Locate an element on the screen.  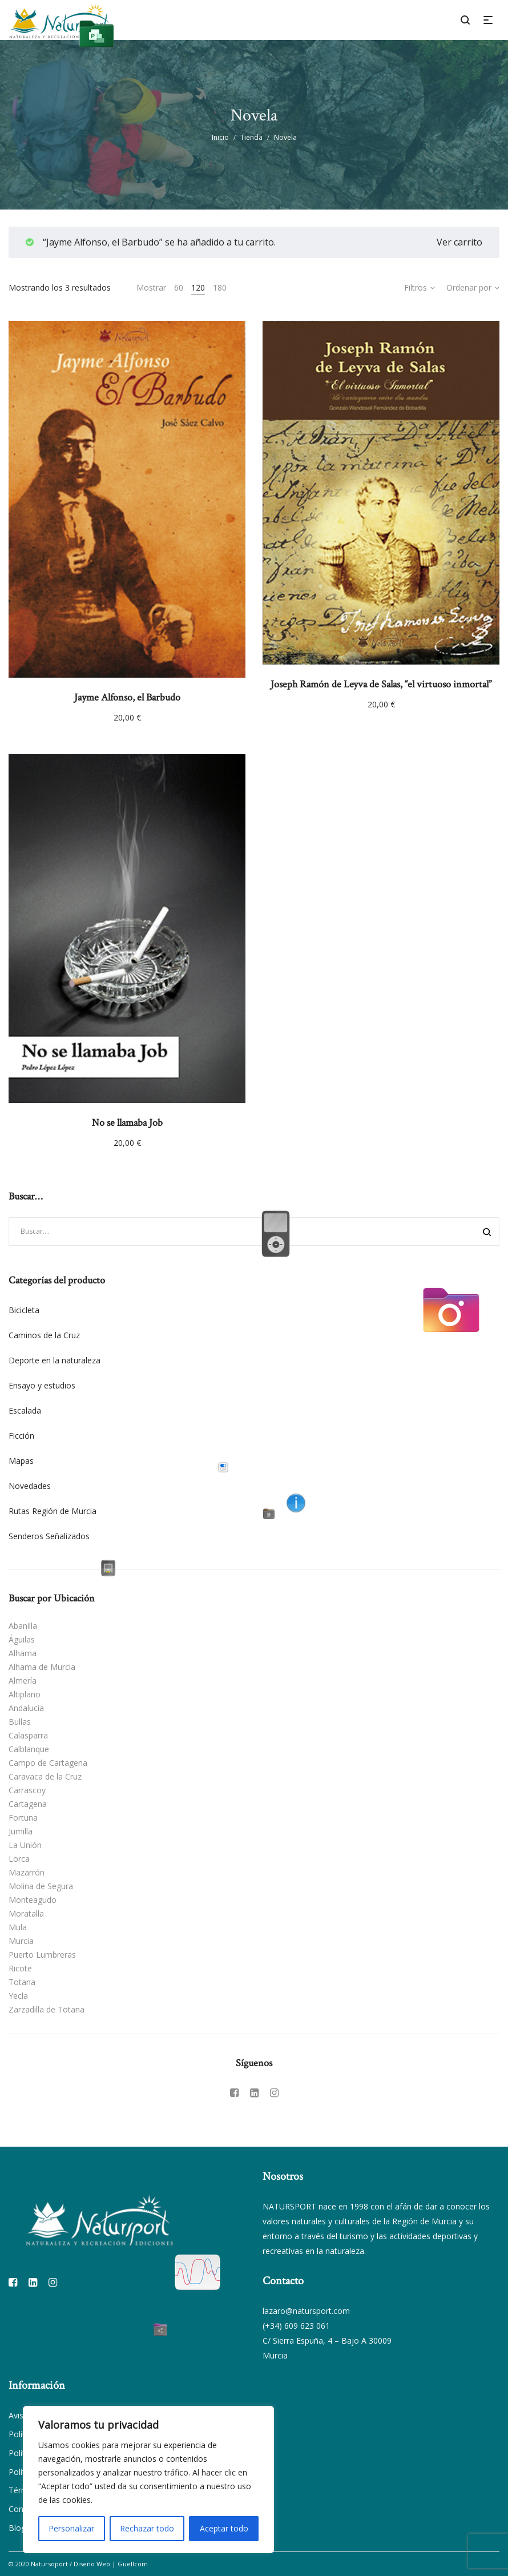
open instagram media folder is located at coordinates (451, 1311).